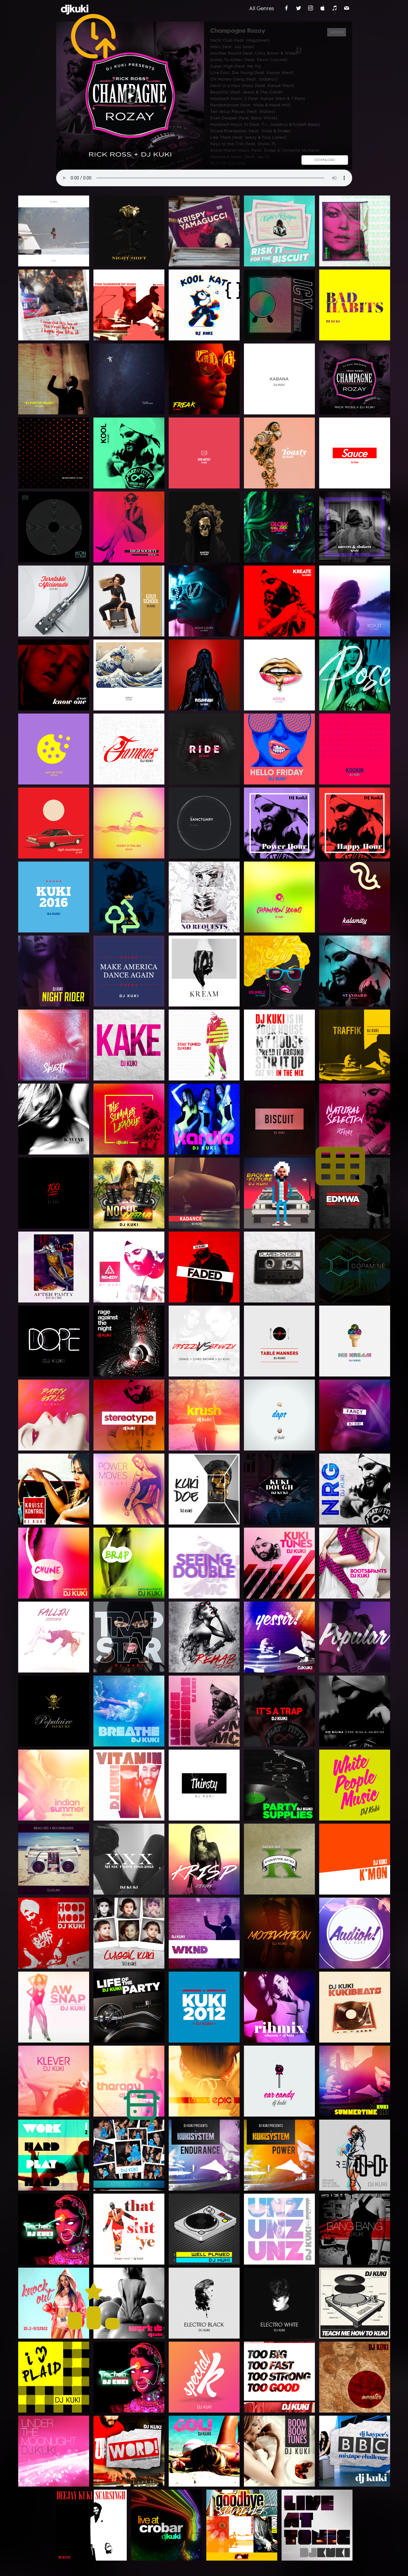 This screenshot has width=408, height=2576. What do you see at coordinates (142, 2106) in the screenshot?
I see `view bus or public transit options` at bounding box center [142, 2106].